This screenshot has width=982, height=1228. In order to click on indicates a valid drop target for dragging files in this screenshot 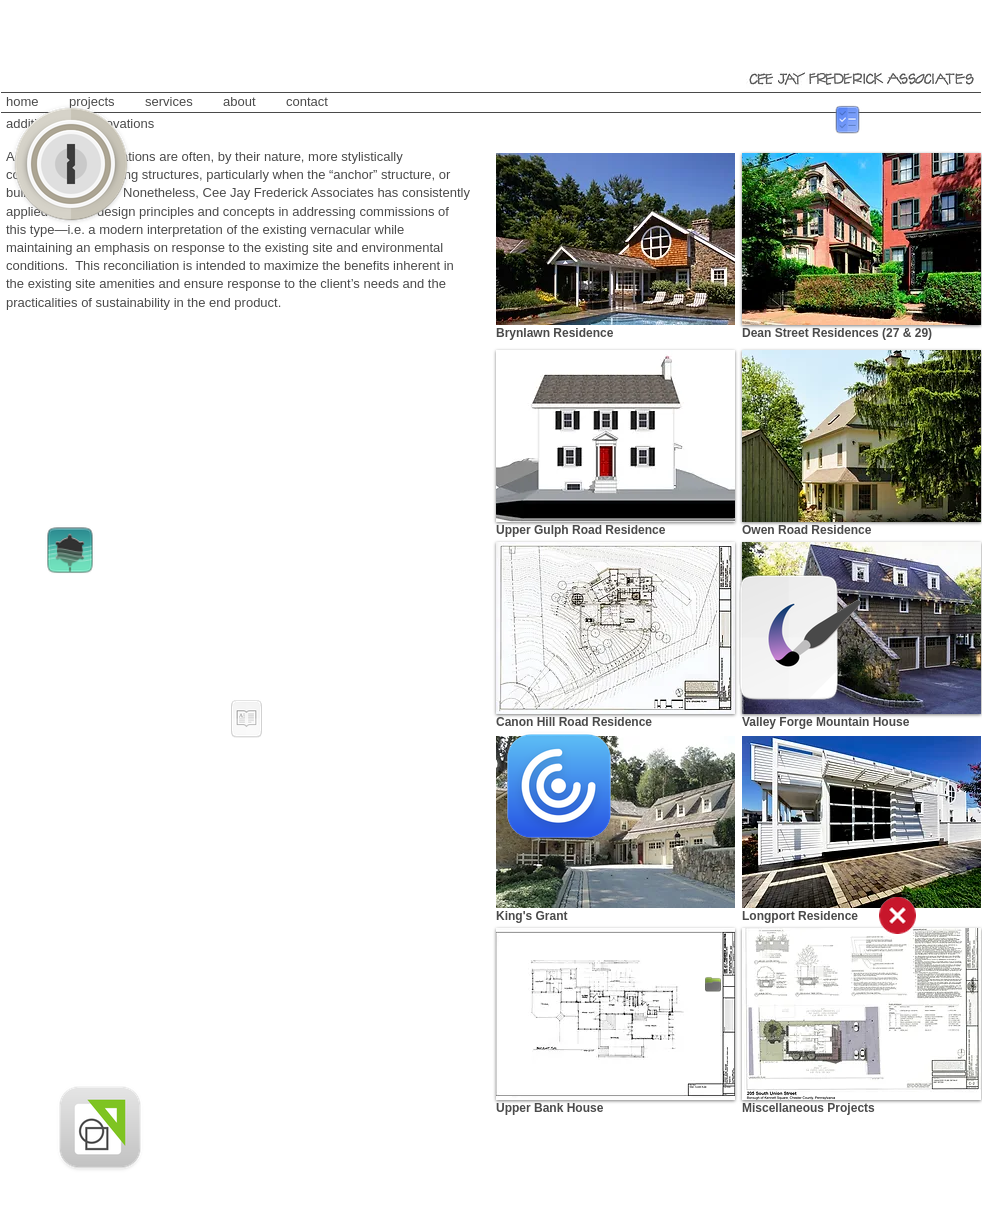, I will do `click(713, 984)`.